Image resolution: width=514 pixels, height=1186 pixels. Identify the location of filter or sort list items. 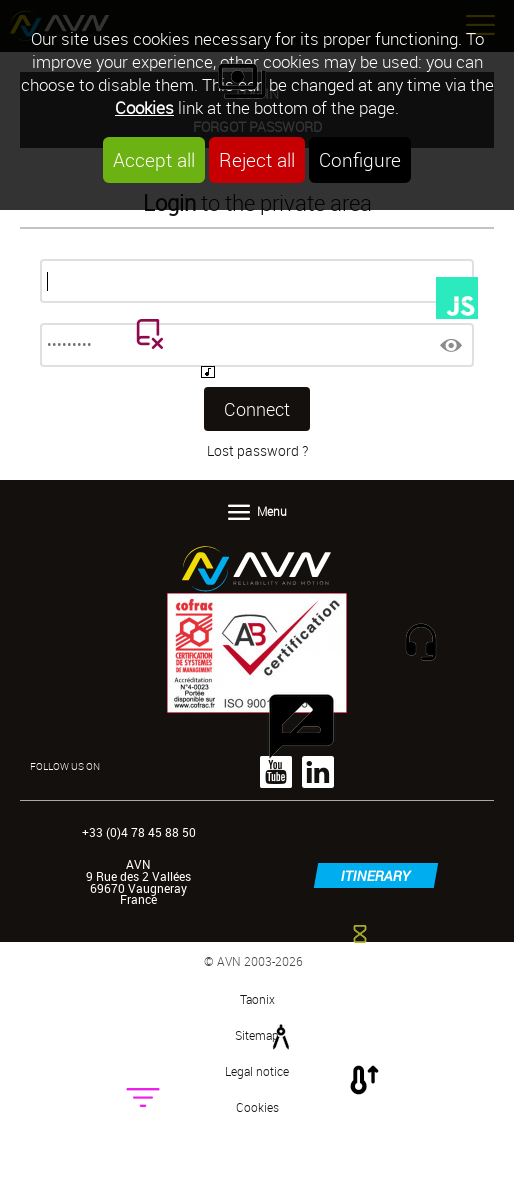
(143, 1098).